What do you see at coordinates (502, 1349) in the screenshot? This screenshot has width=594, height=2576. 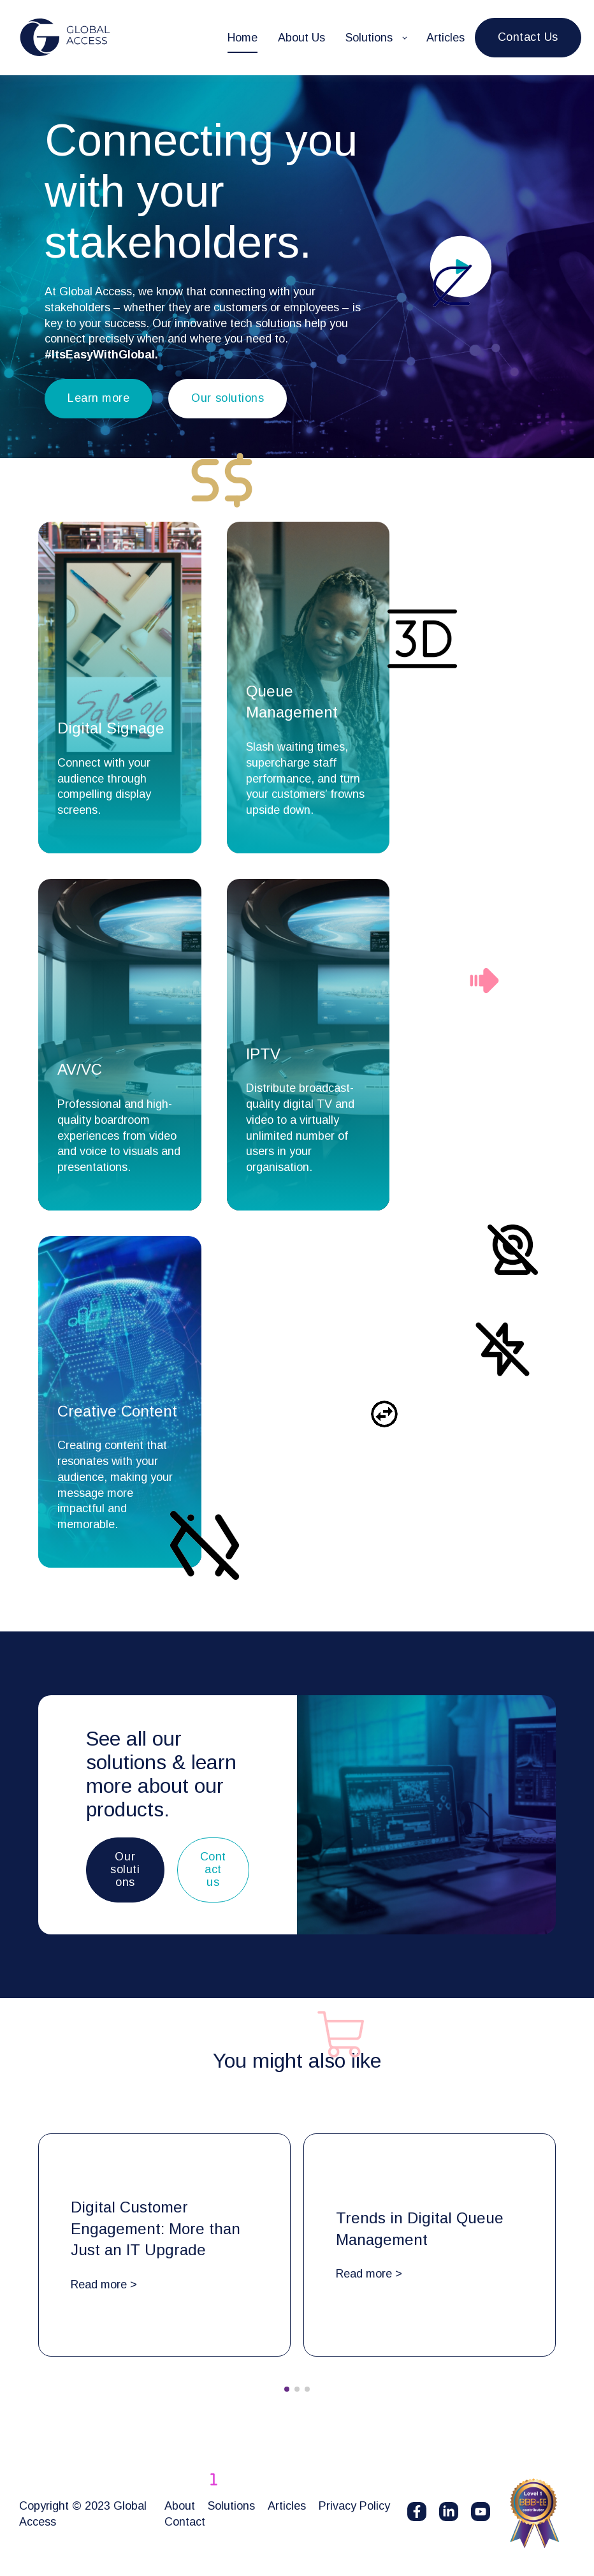 I see `disable flash mode` at bounding box center [502, 1349].